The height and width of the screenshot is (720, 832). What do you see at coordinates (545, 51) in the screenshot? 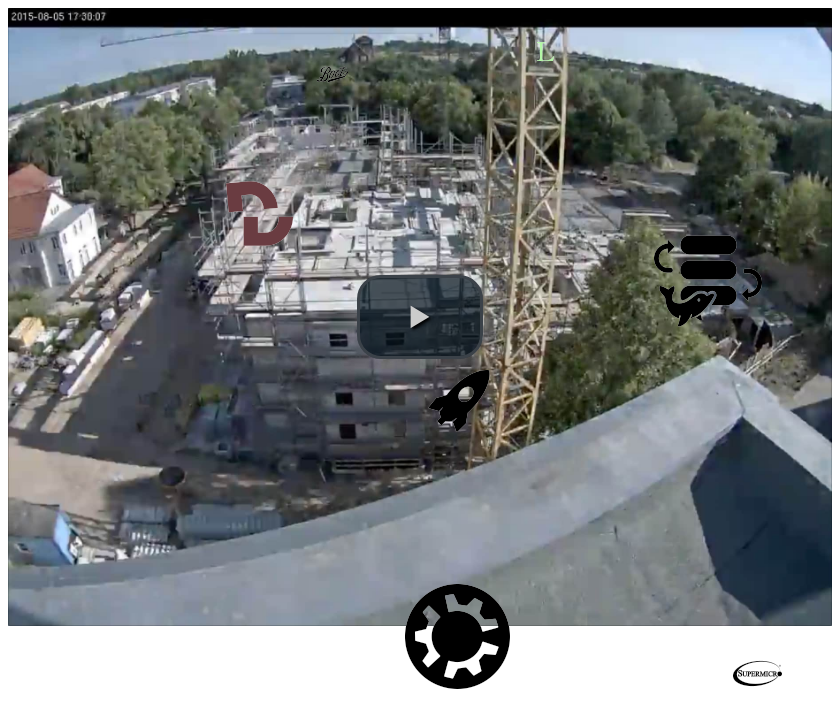
I see `lerna monorepo tool branding` at bounding box center [545, 51].